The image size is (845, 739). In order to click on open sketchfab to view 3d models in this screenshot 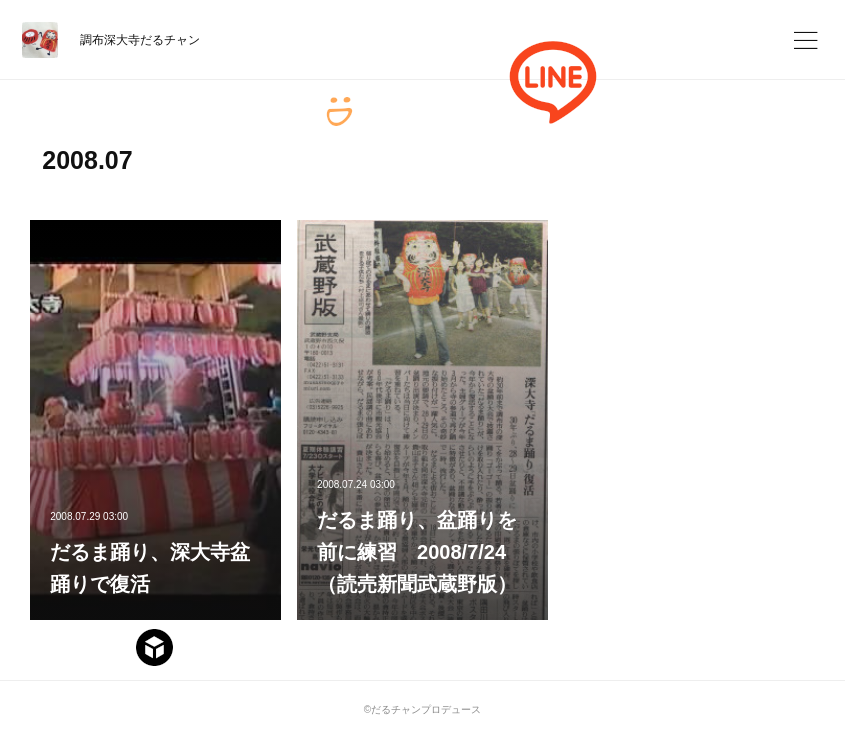, I will do `click(154, 647)`.